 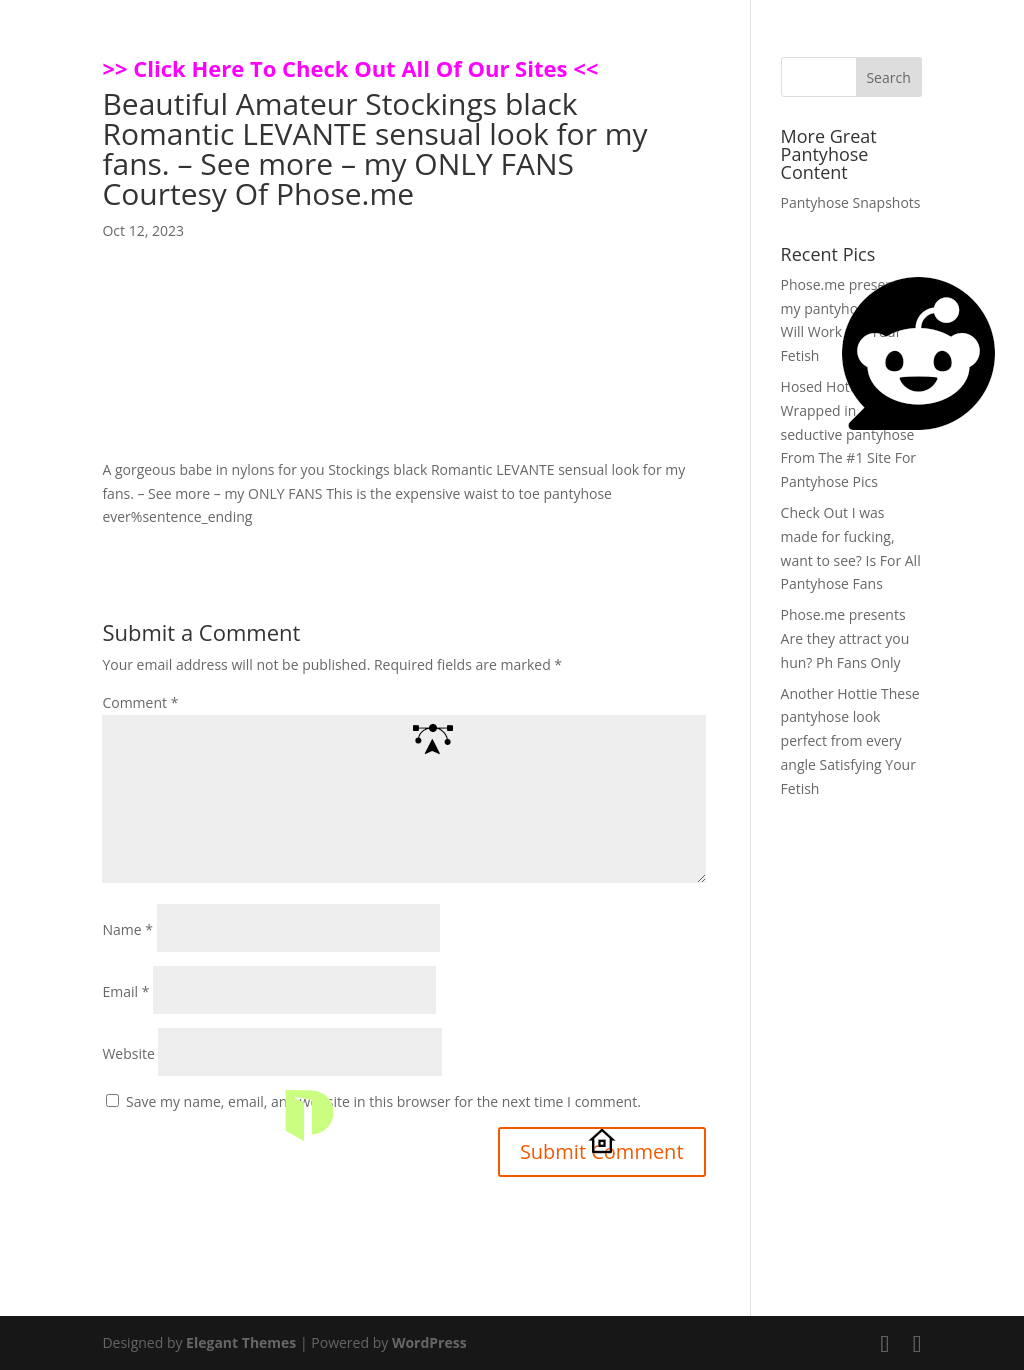 I want to click on open the Reddit app, so click(x=918, y=353).